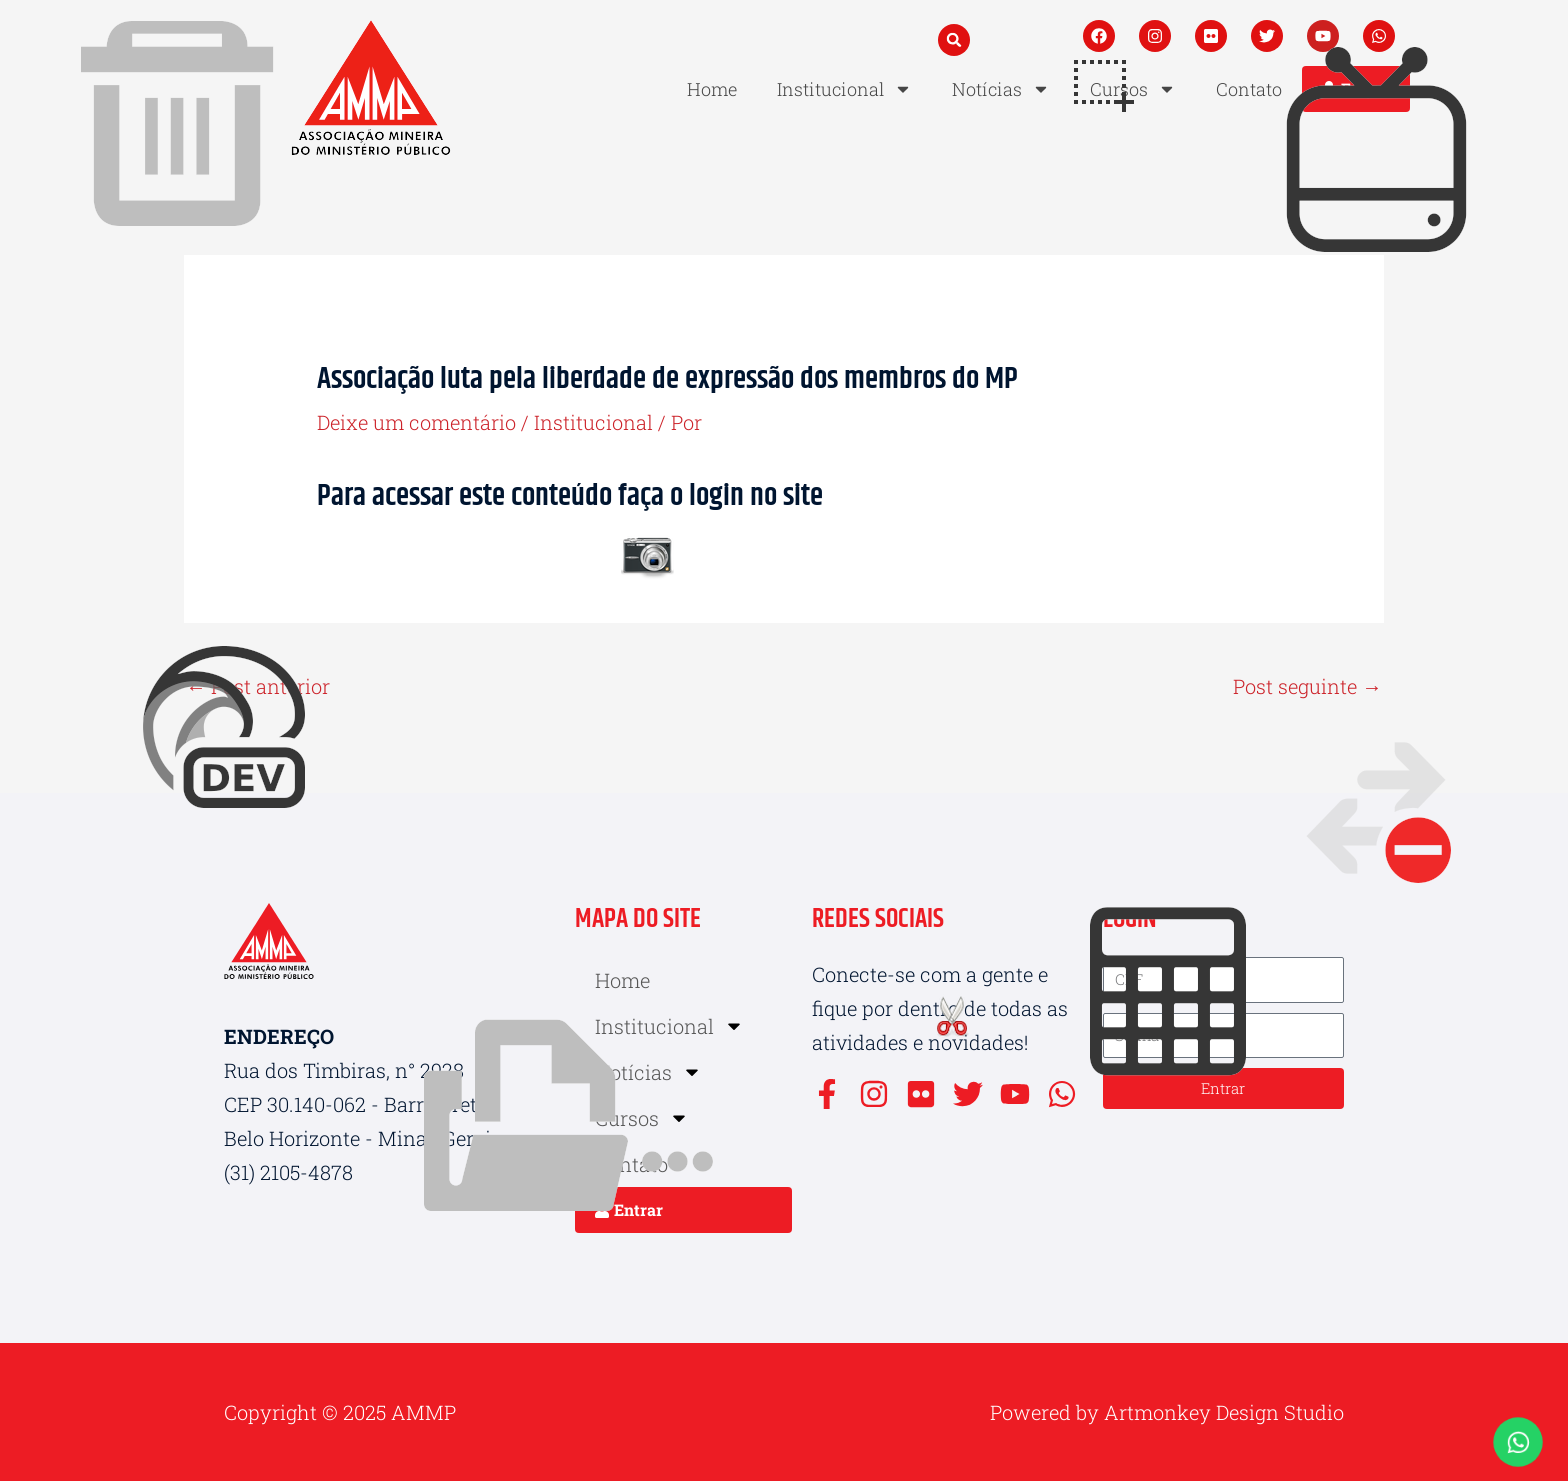 Image resolution: width=1568 pixels, height=1481 pixels. I want to click on open video player app, so click(1376, 149).